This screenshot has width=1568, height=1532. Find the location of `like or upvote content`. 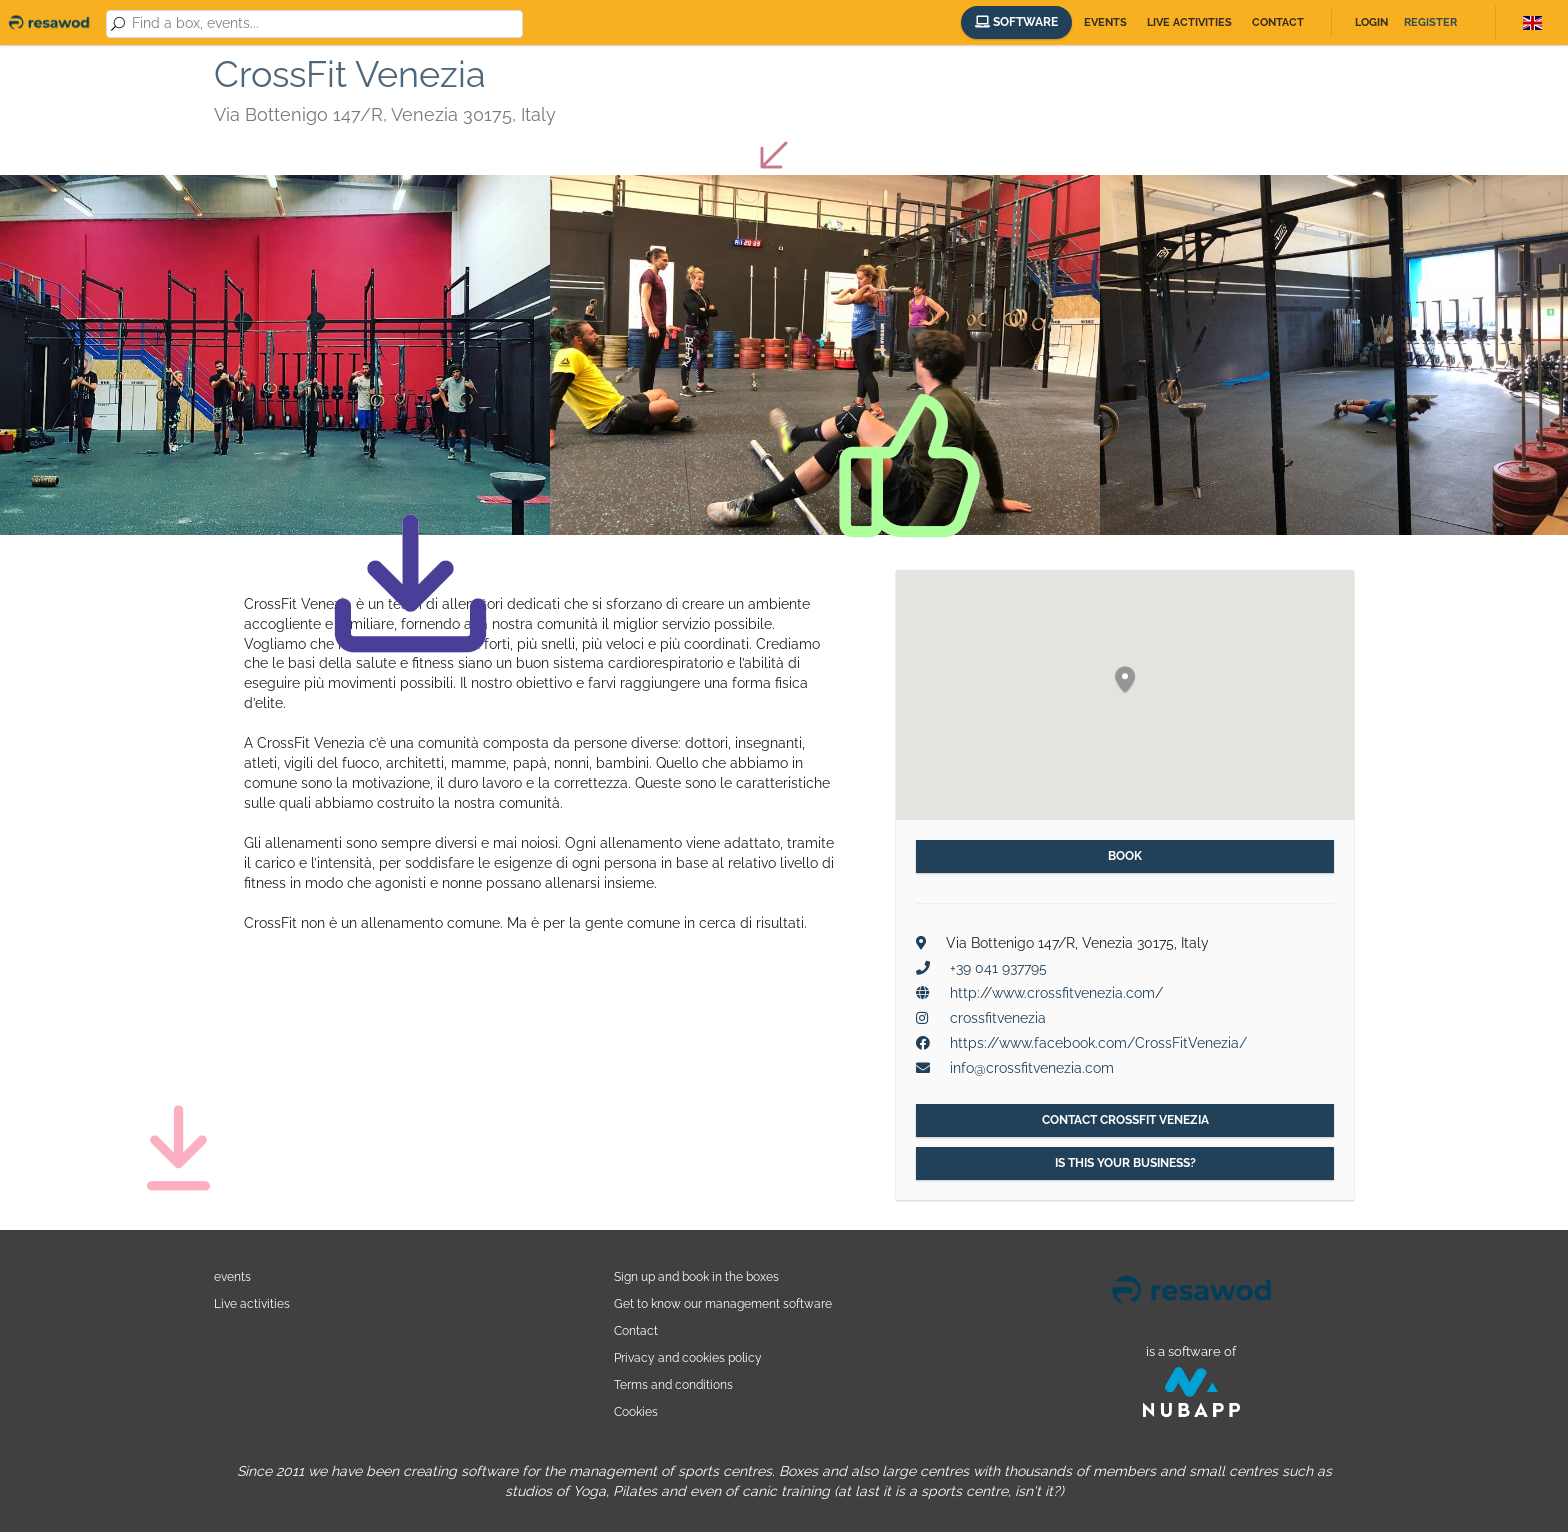

like or upvote content is located at coordinates (907, 469).